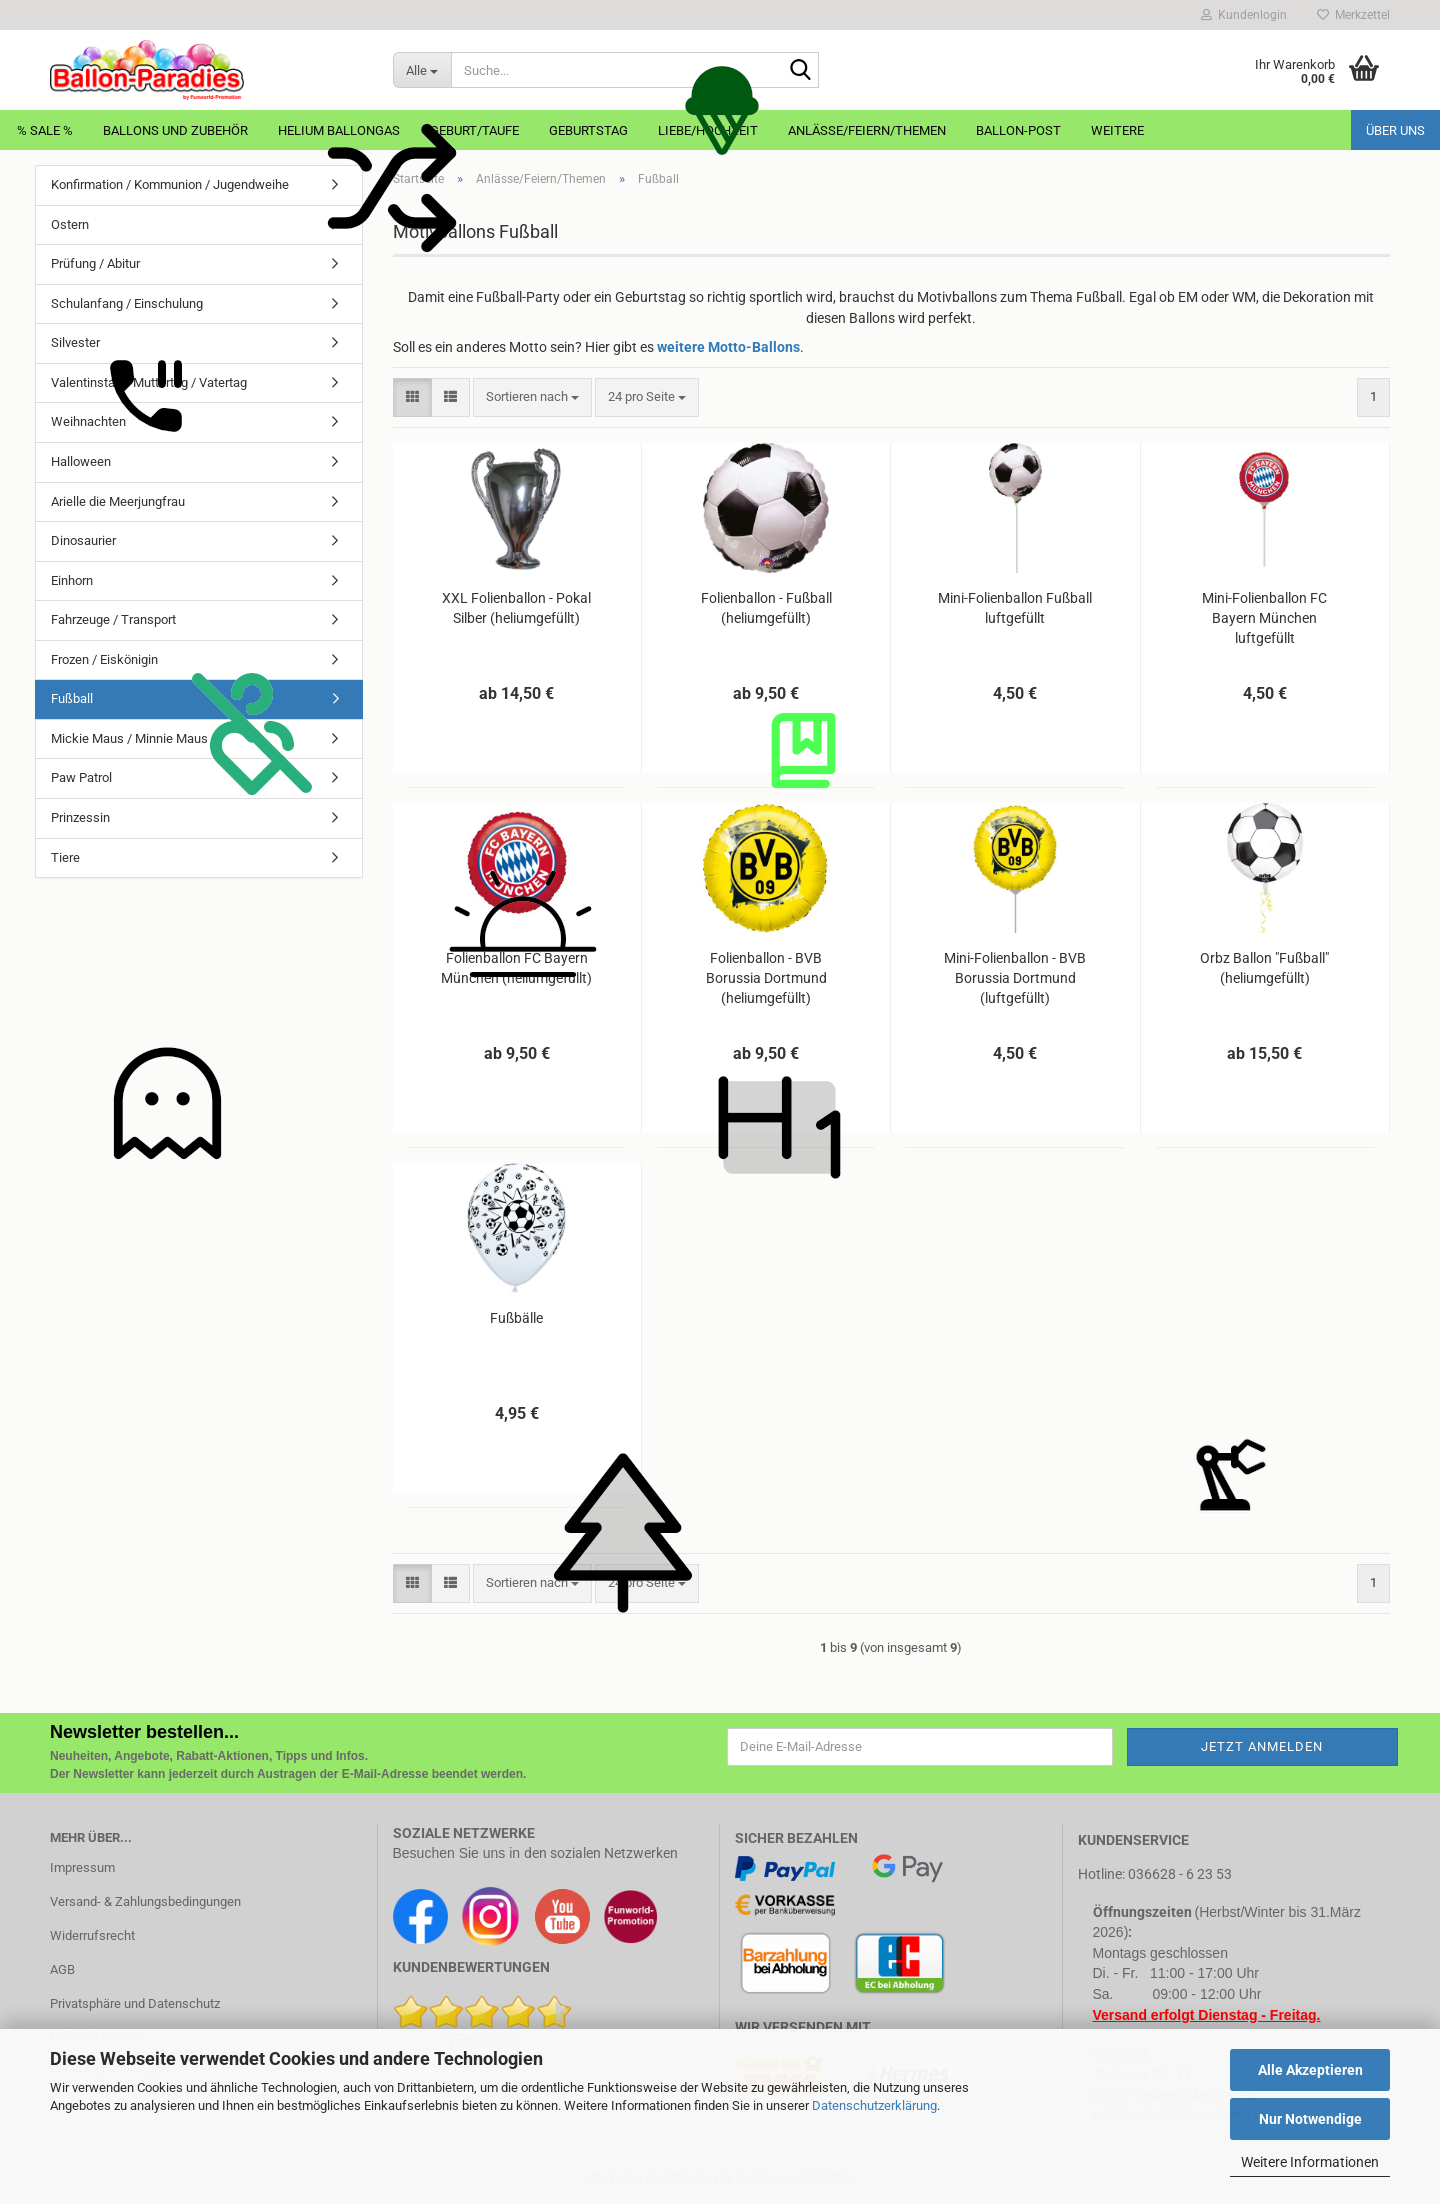 The height and width of the screenshot is (2204, 1440). I want to click on enable ghost mode or incognito browsing, so click(167, 1105).